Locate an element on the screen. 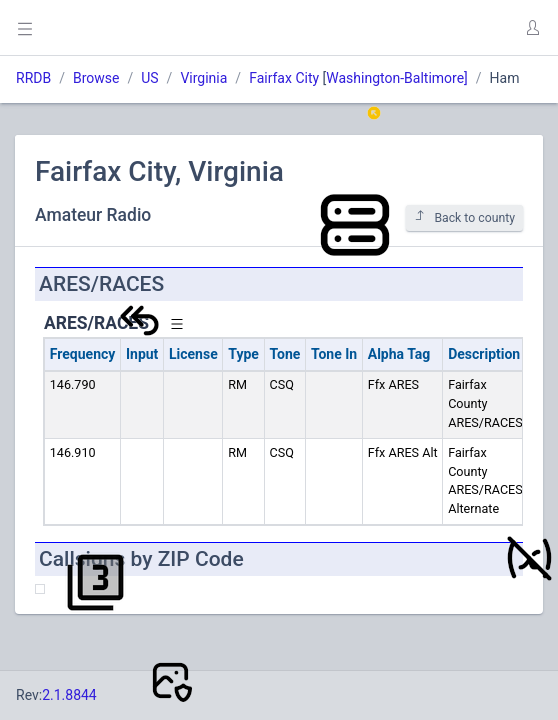 The image size is (558, 720). protected photo or image is located at coordinates (170, 680).